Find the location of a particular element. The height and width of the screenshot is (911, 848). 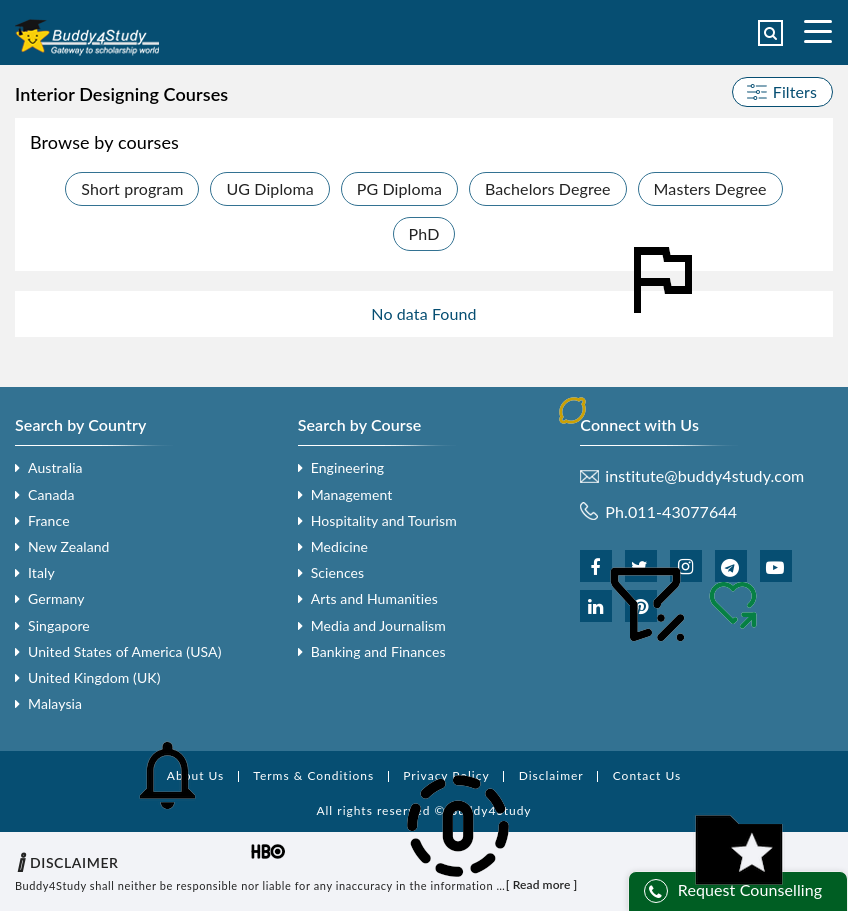

view your notifications is located at coordinates (167, 774).